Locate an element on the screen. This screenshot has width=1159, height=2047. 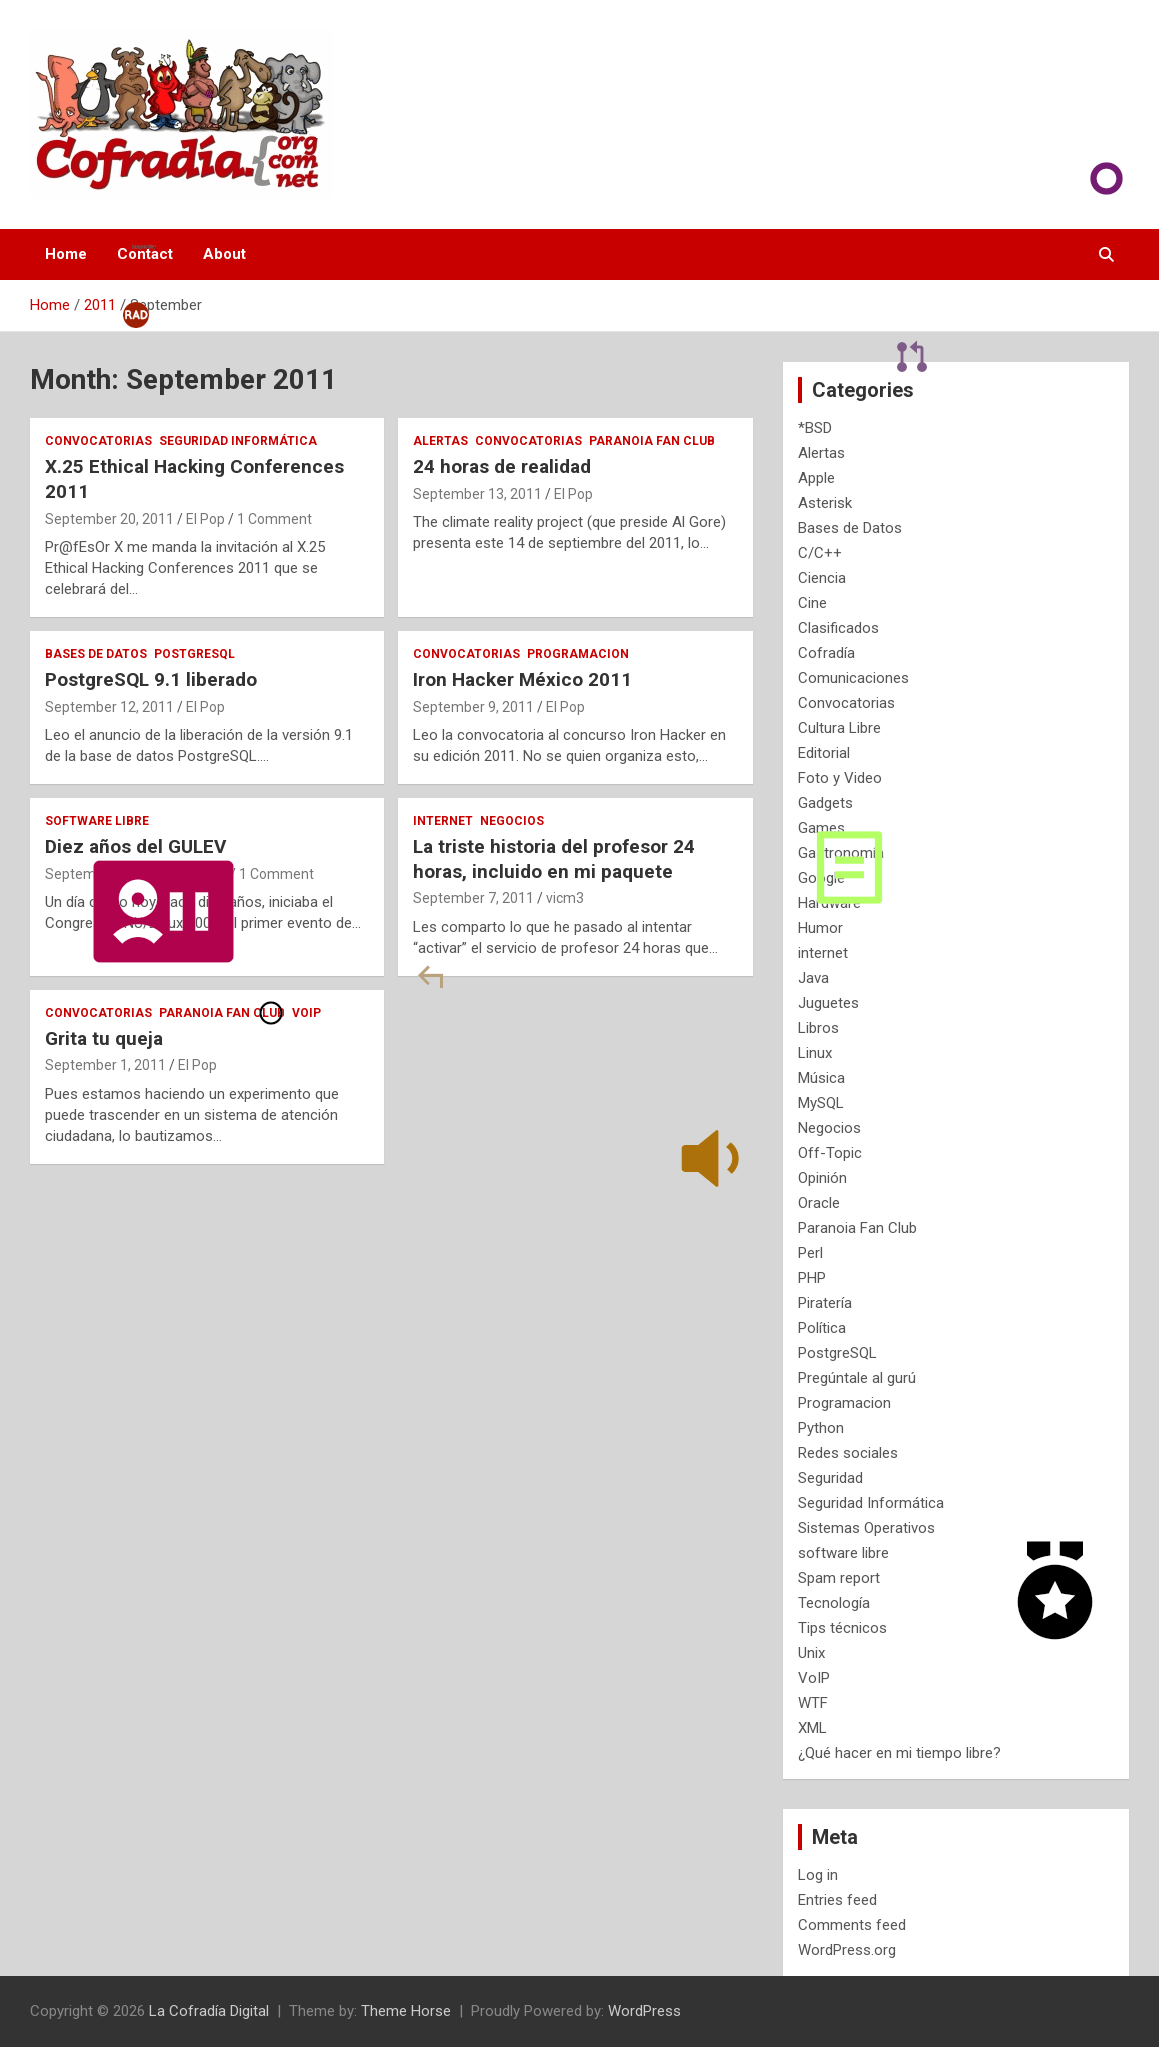
indicates a pass or credential is pending approval is located at coordinates (163, 911).